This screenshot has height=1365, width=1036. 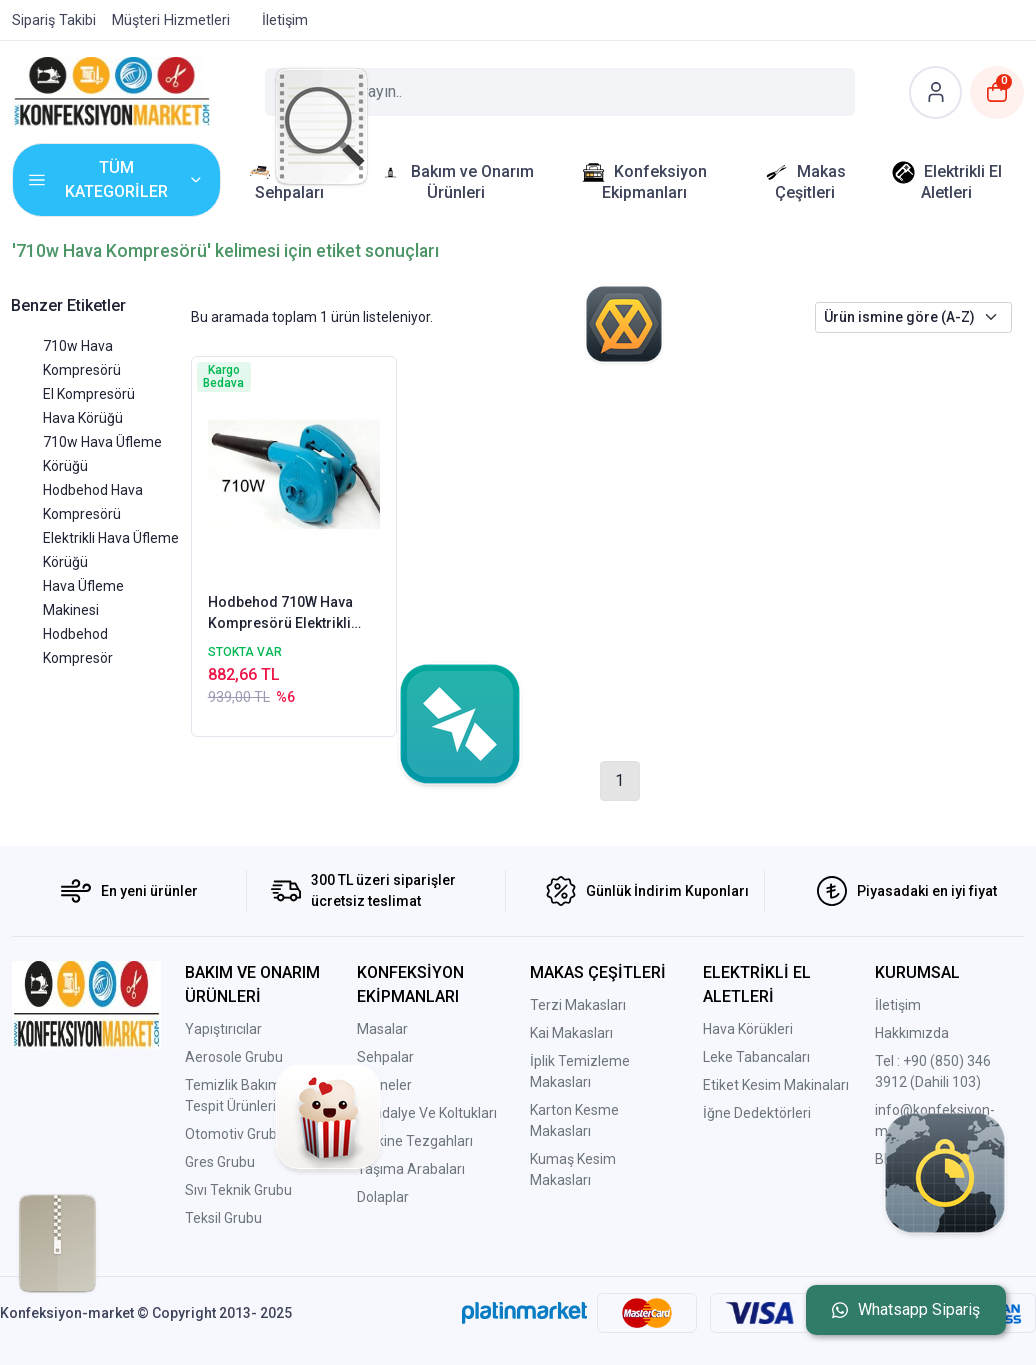 What do you see at coordinates (624, 324) in the screenshot?
I see `open hexchat irc client` at bounding box center [624, 324].